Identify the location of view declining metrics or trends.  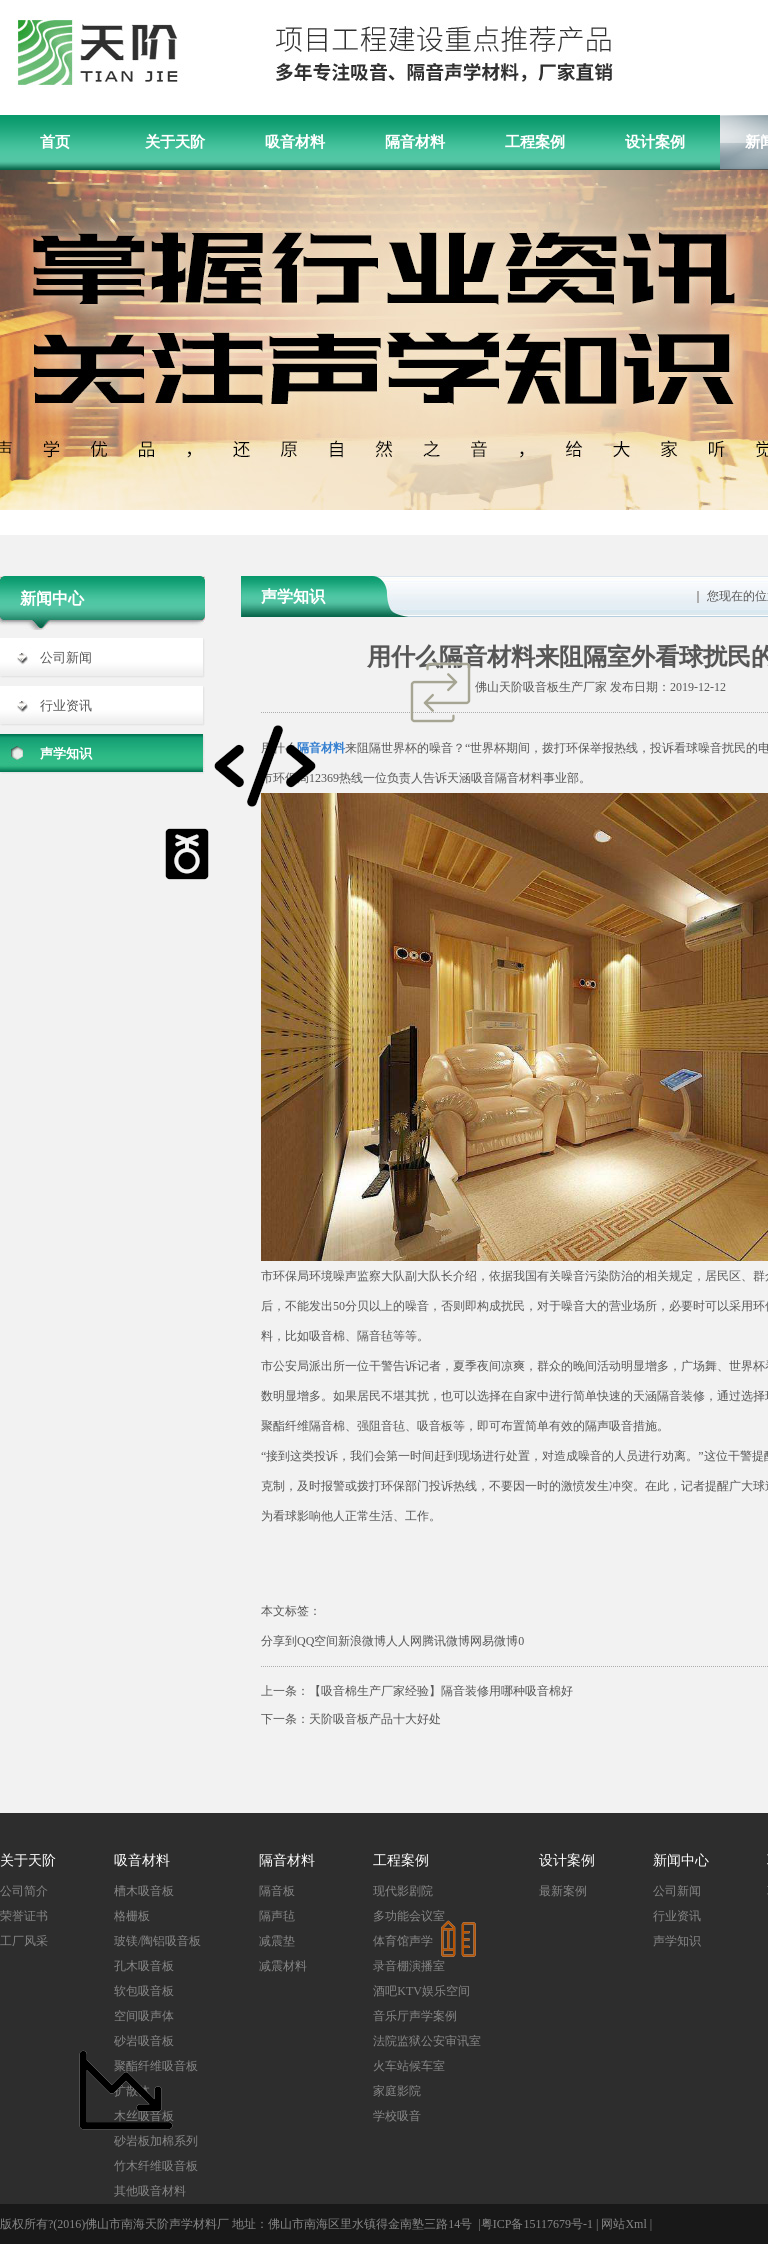
(126, 2090).